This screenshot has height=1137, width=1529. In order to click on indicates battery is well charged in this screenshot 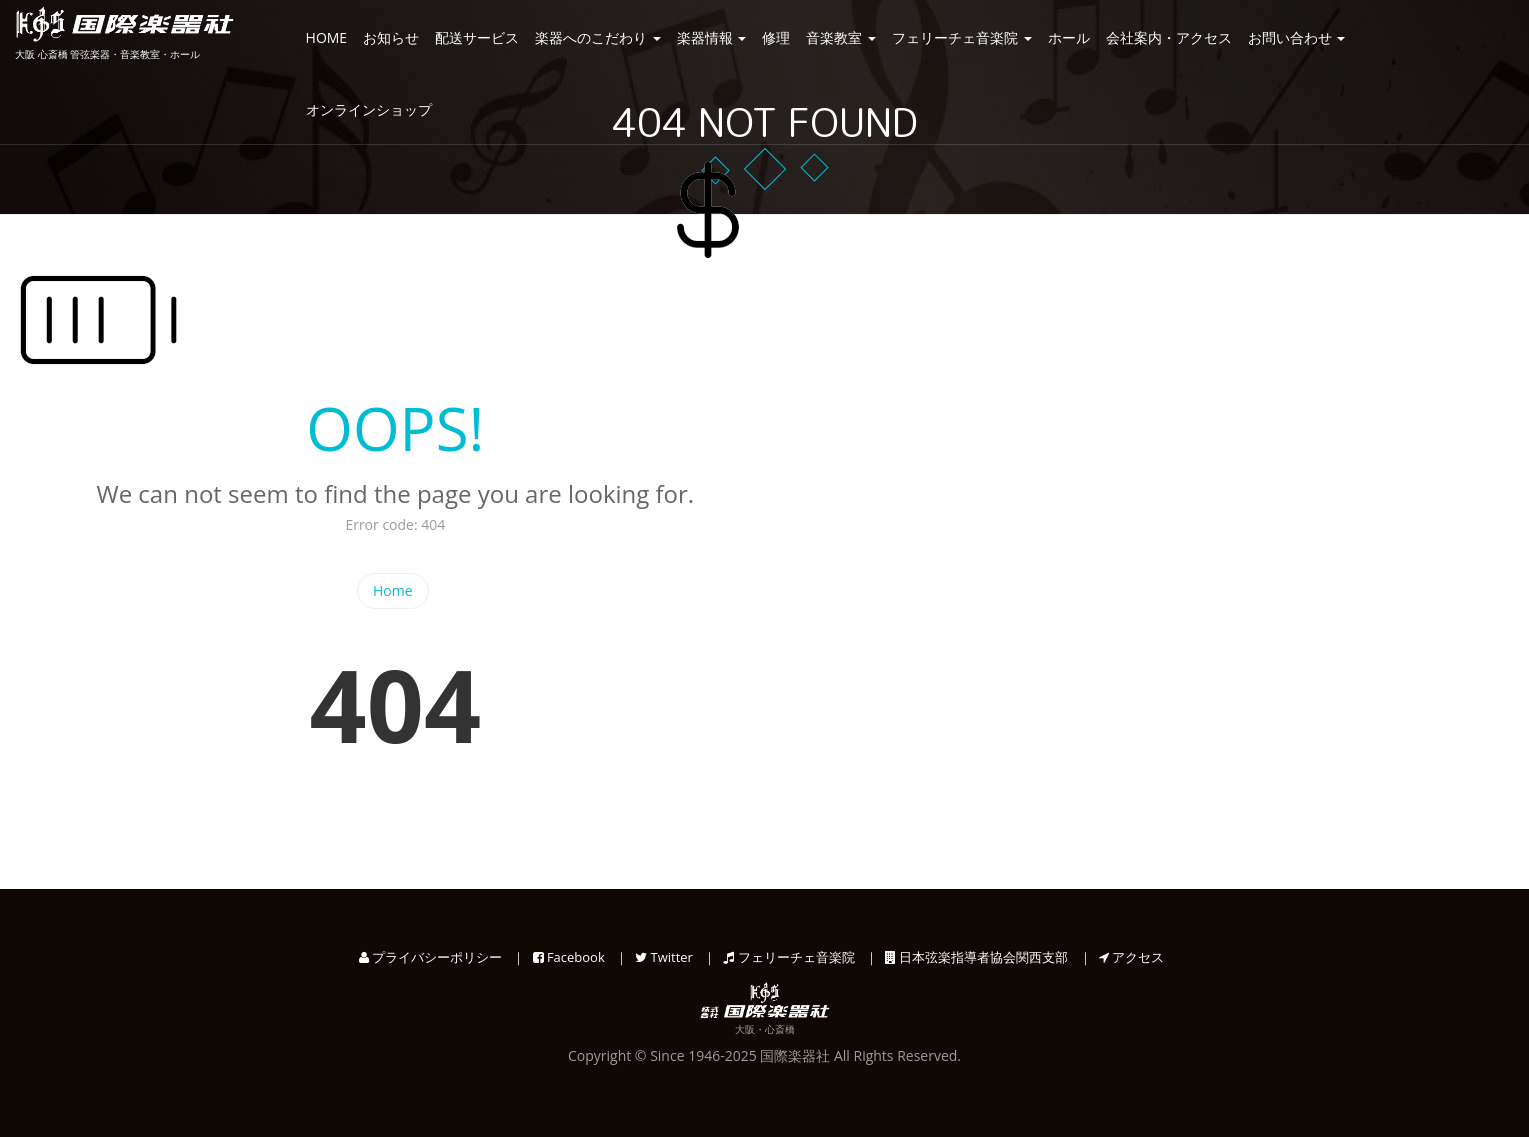, I will do `click(96, 320)`.